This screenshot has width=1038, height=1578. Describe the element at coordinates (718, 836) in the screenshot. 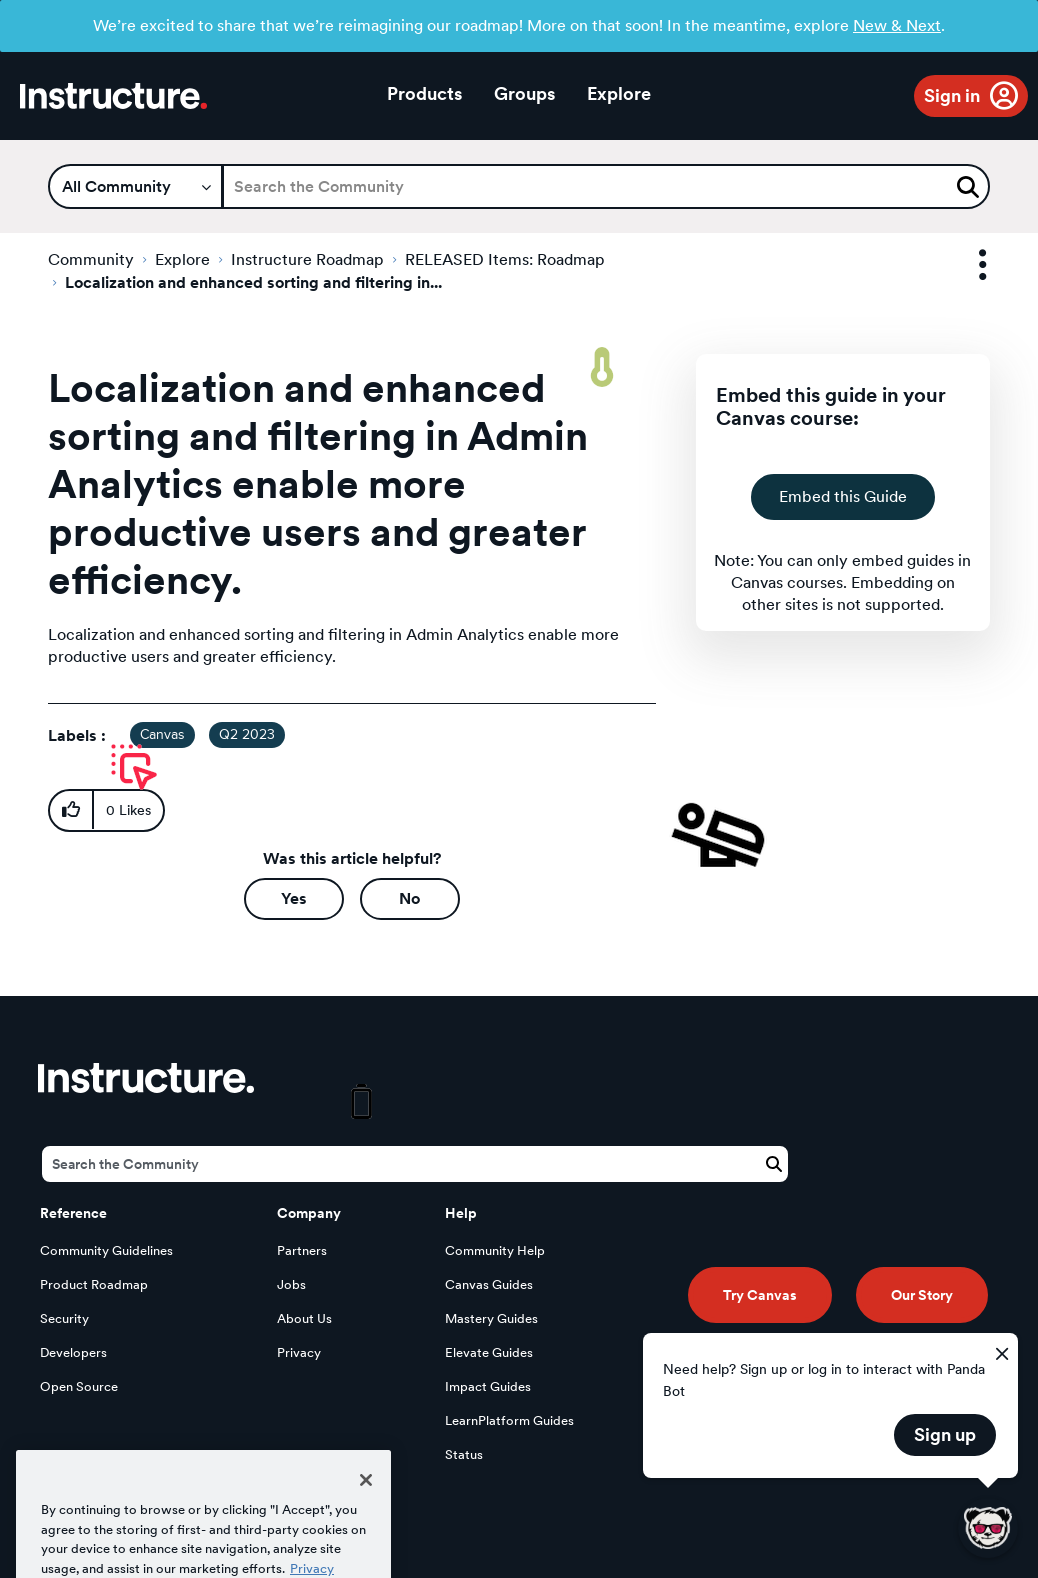

I see `select angled flat bed seat option` at that location.